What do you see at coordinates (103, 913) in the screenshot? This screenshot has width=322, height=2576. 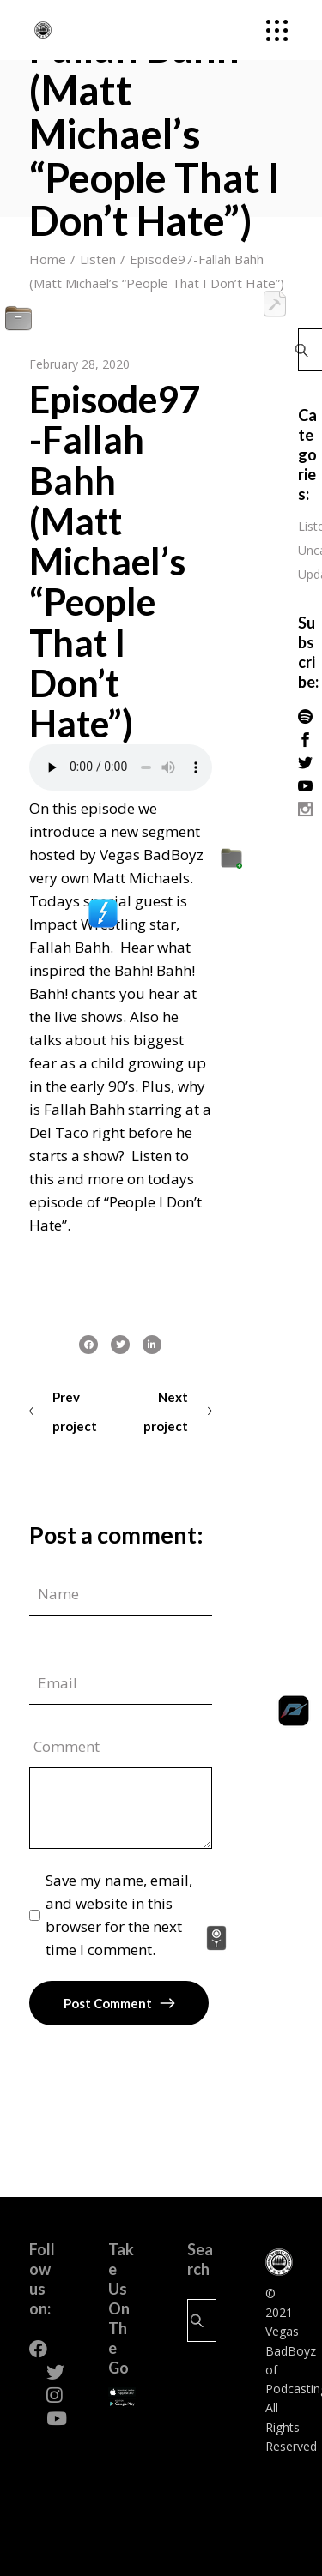 I see `open thunderbolt device preferences` at bounding box center [103, 913].